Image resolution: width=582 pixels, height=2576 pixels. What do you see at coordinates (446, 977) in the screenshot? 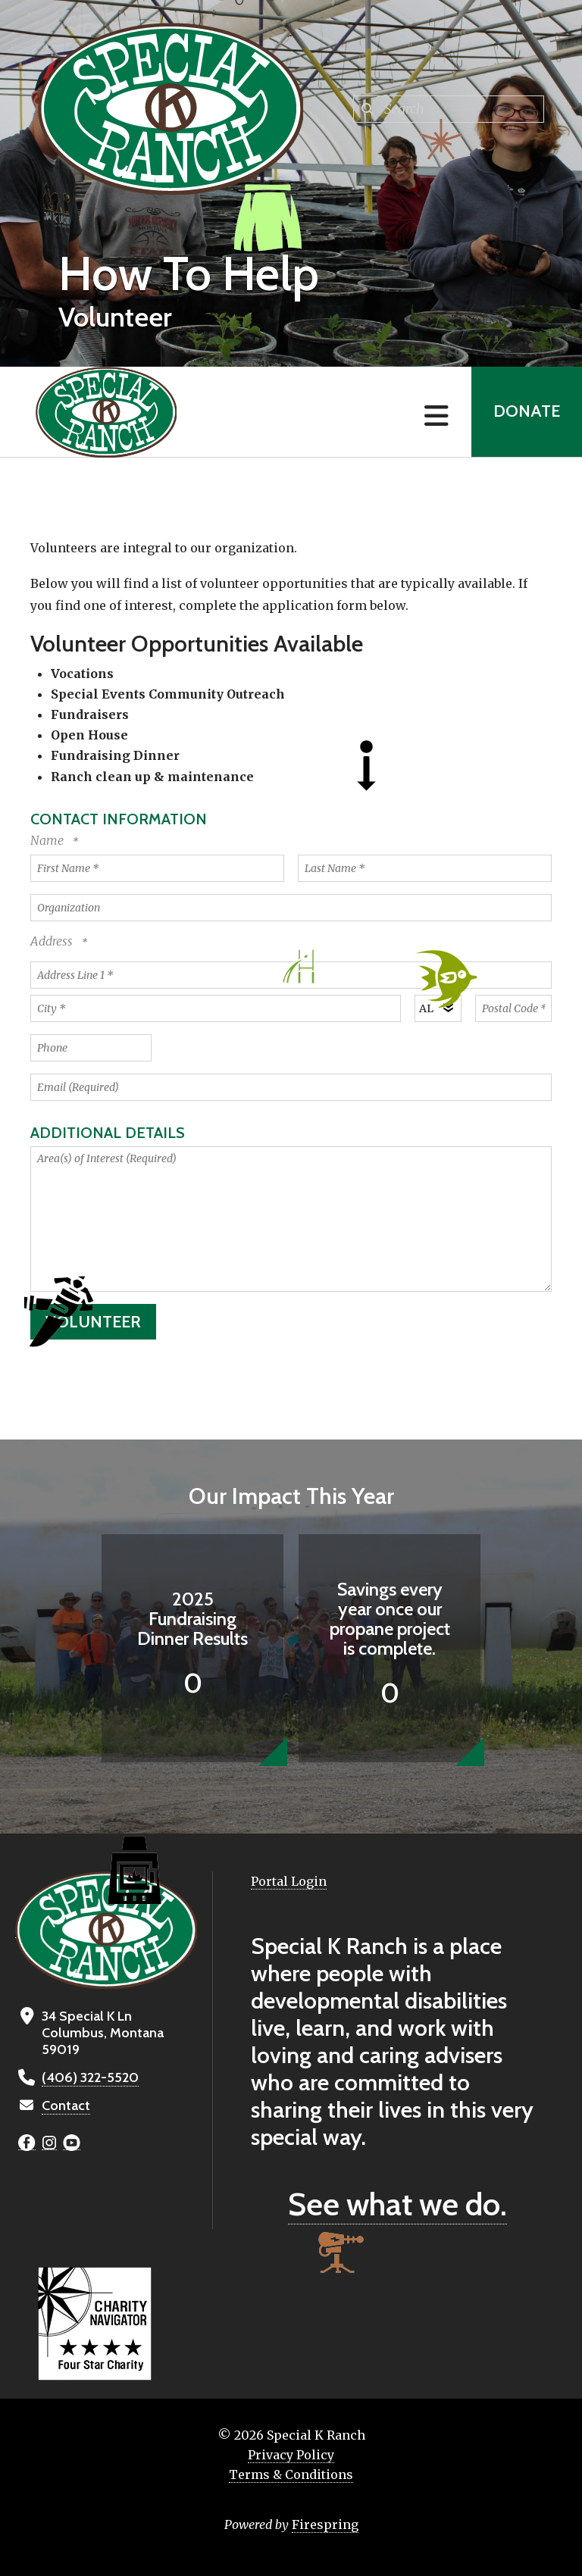
I see `tropical fish icon for aquarium or marine-themed games` at bounding box center [446, 977].